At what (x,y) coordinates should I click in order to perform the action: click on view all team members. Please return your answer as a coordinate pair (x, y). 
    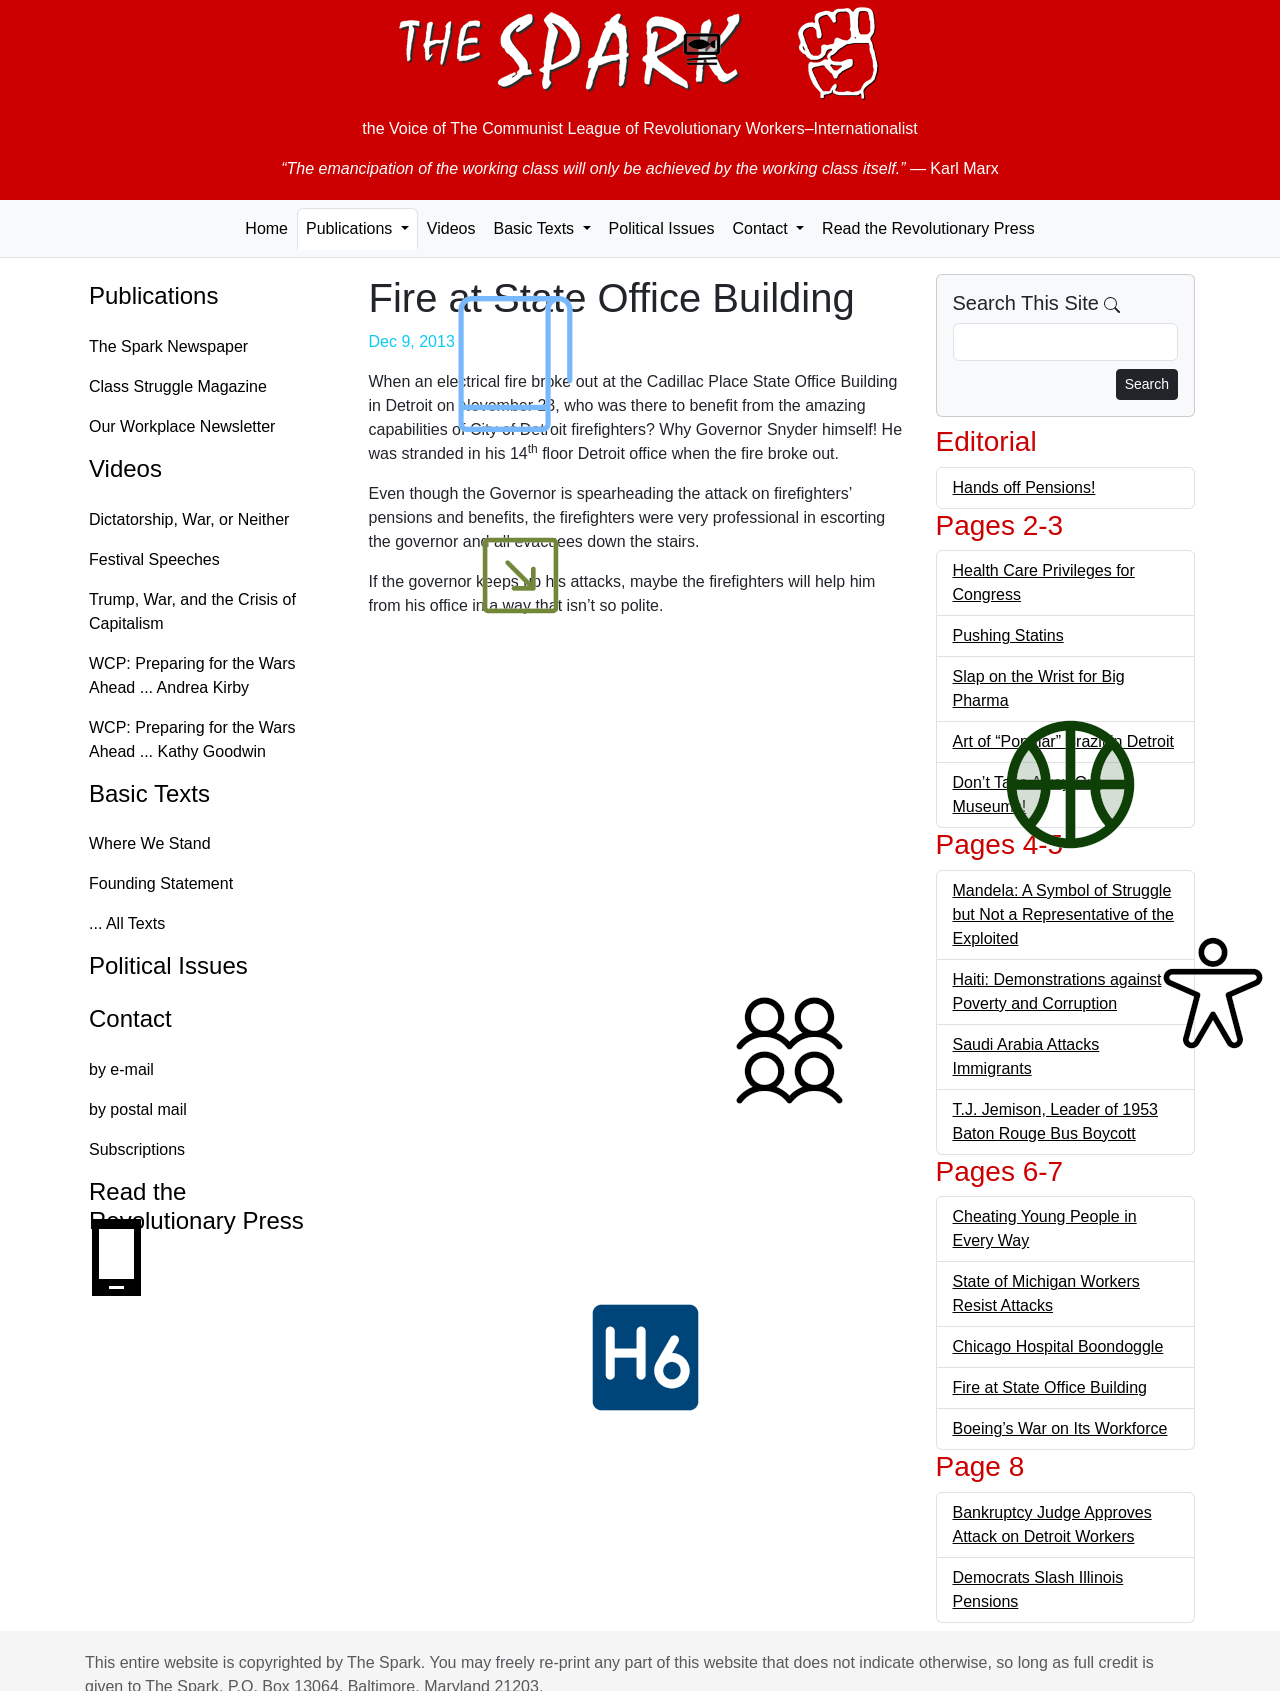
    Looking at the image, I should click on (789, 1050).